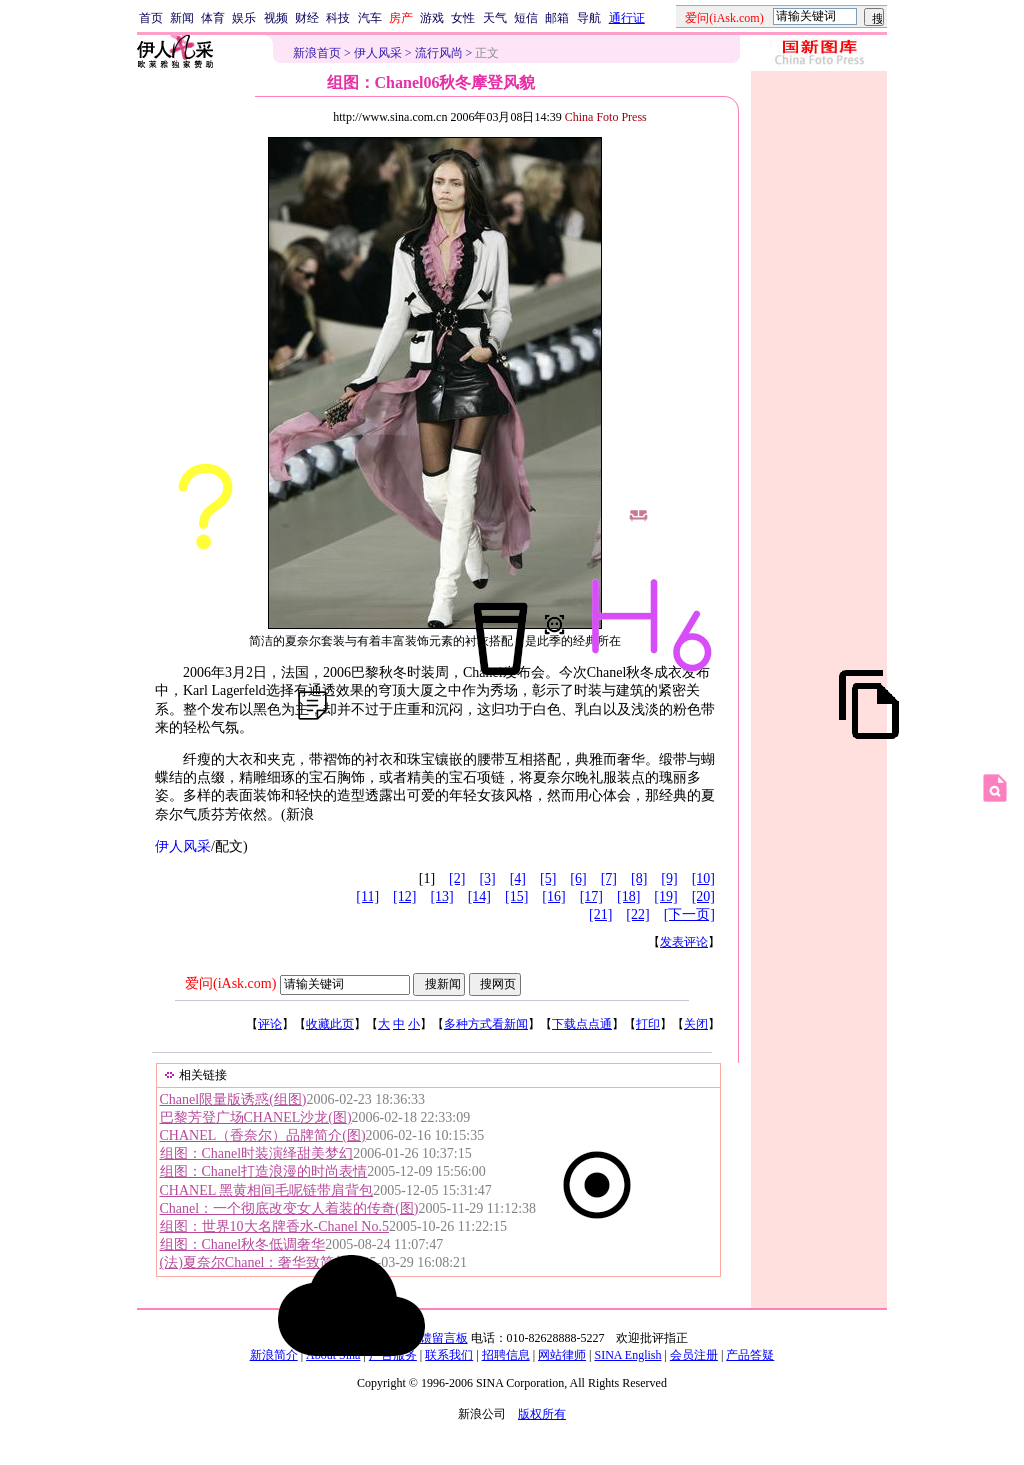 The height and width of the screenshot is (1465, 1024). Describe the element at coordinates (870, 704) in the screenshot. I see `copy file to clipboard` at that location.